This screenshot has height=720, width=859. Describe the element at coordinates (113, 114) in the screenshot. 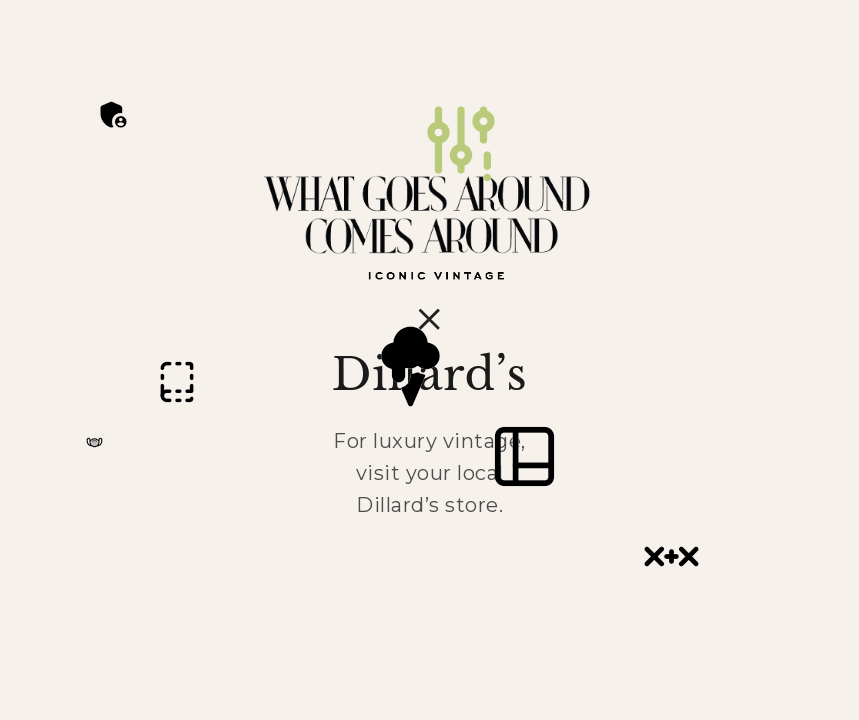

I see `access admin or security settings` at that location.